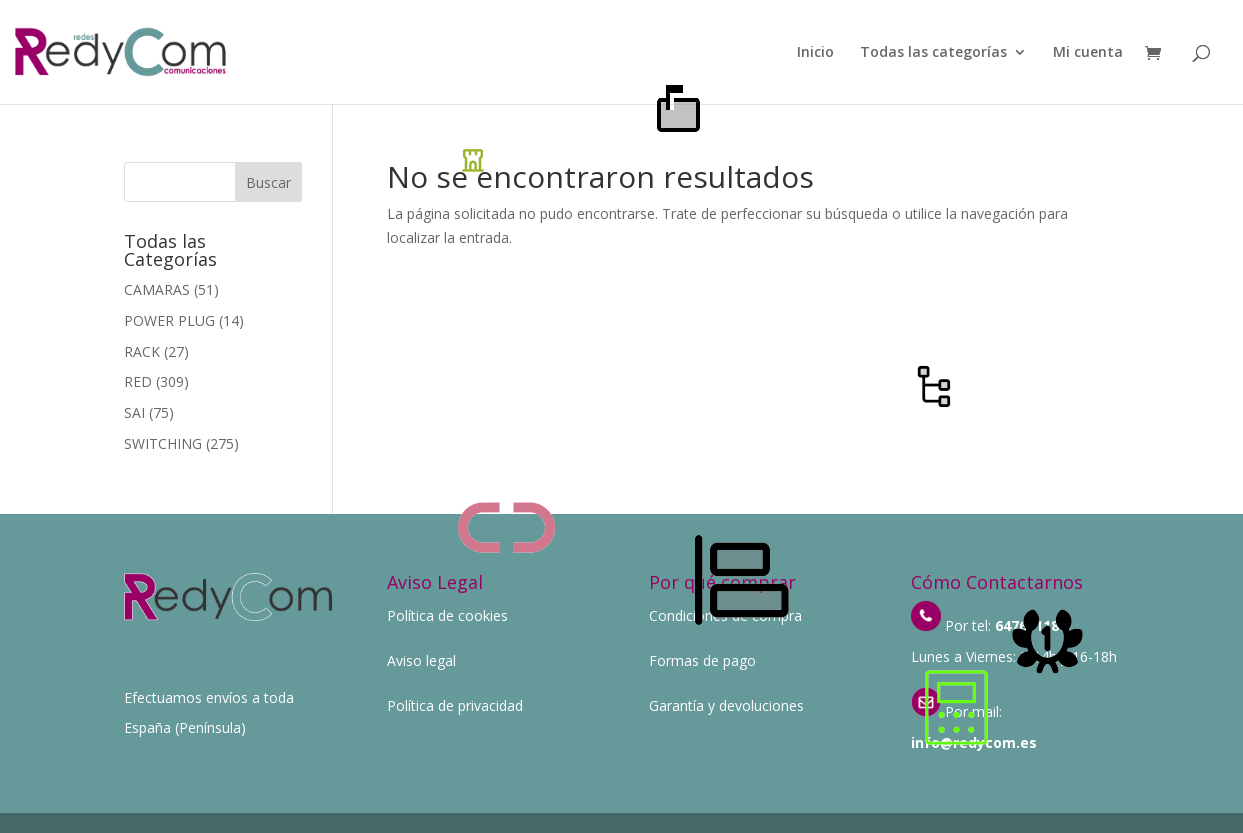 This screenshot has width=1243, height=833. Describe the element at coordinates (678, 110) in the screenshot. I see `indicates new mail in your mailbox` at that location.